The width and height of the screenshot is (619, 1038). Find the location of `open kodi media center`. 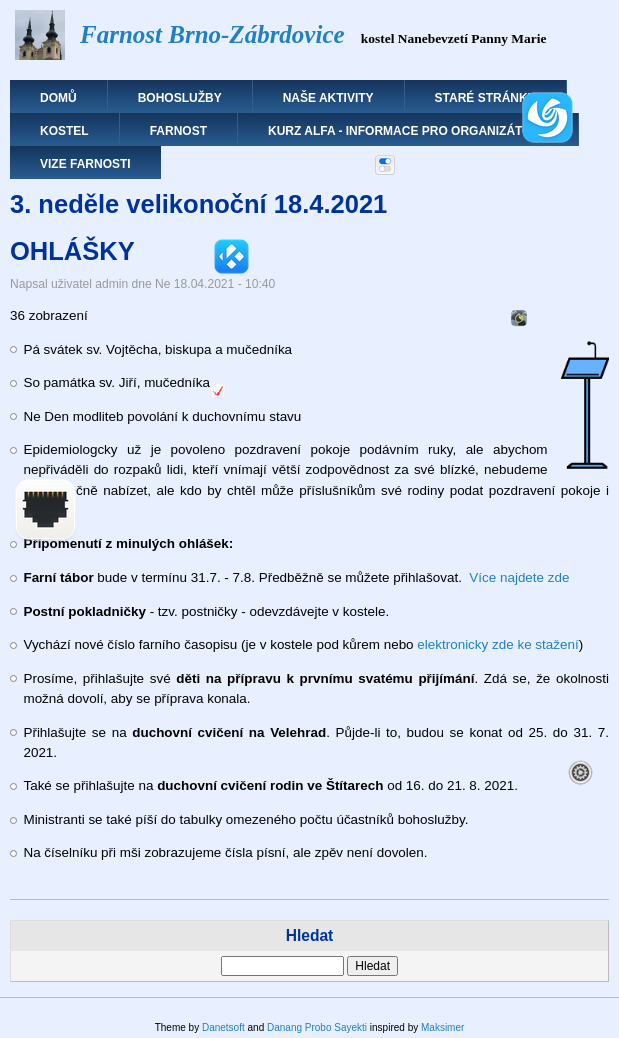

open kodi media center is located at coordinates (231, 256).